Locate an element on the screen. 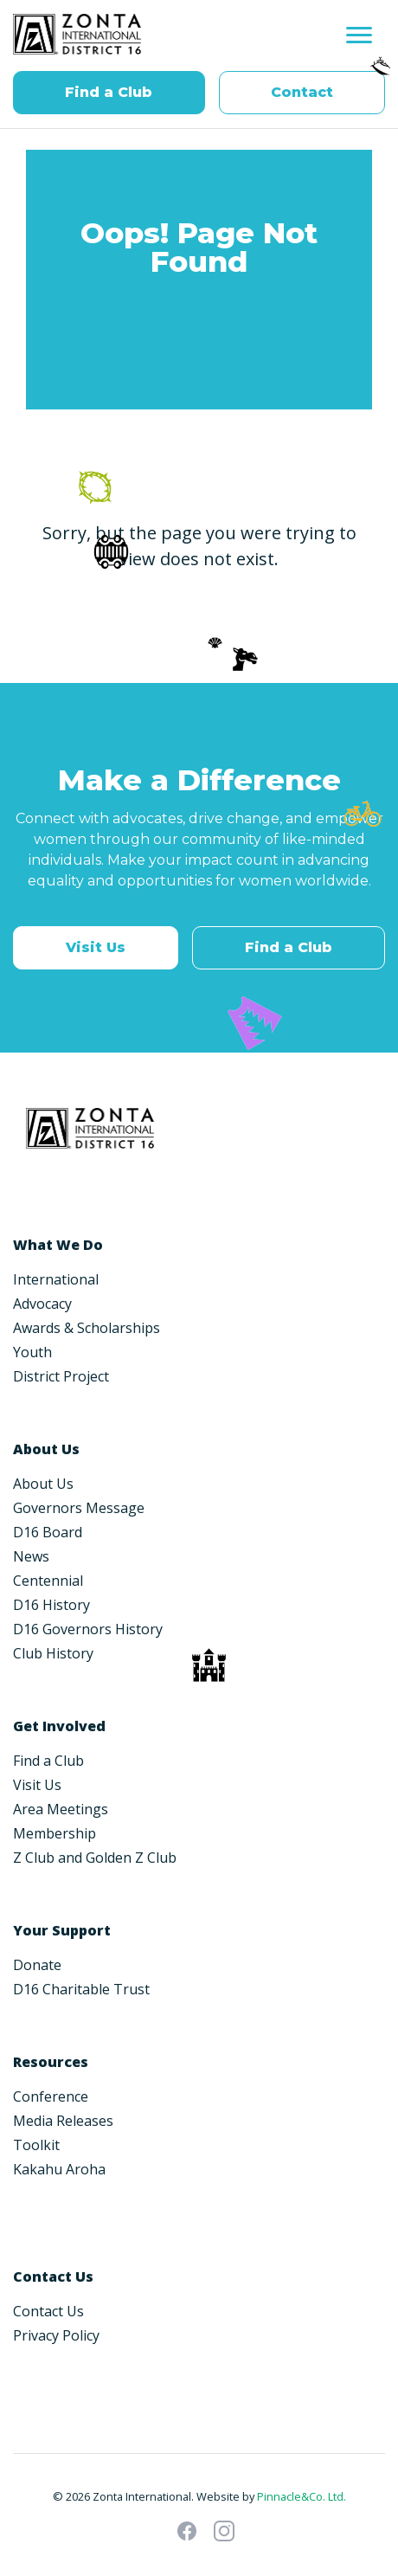  view fortified settlement or stronghold location is located at coordinates (380, 65).